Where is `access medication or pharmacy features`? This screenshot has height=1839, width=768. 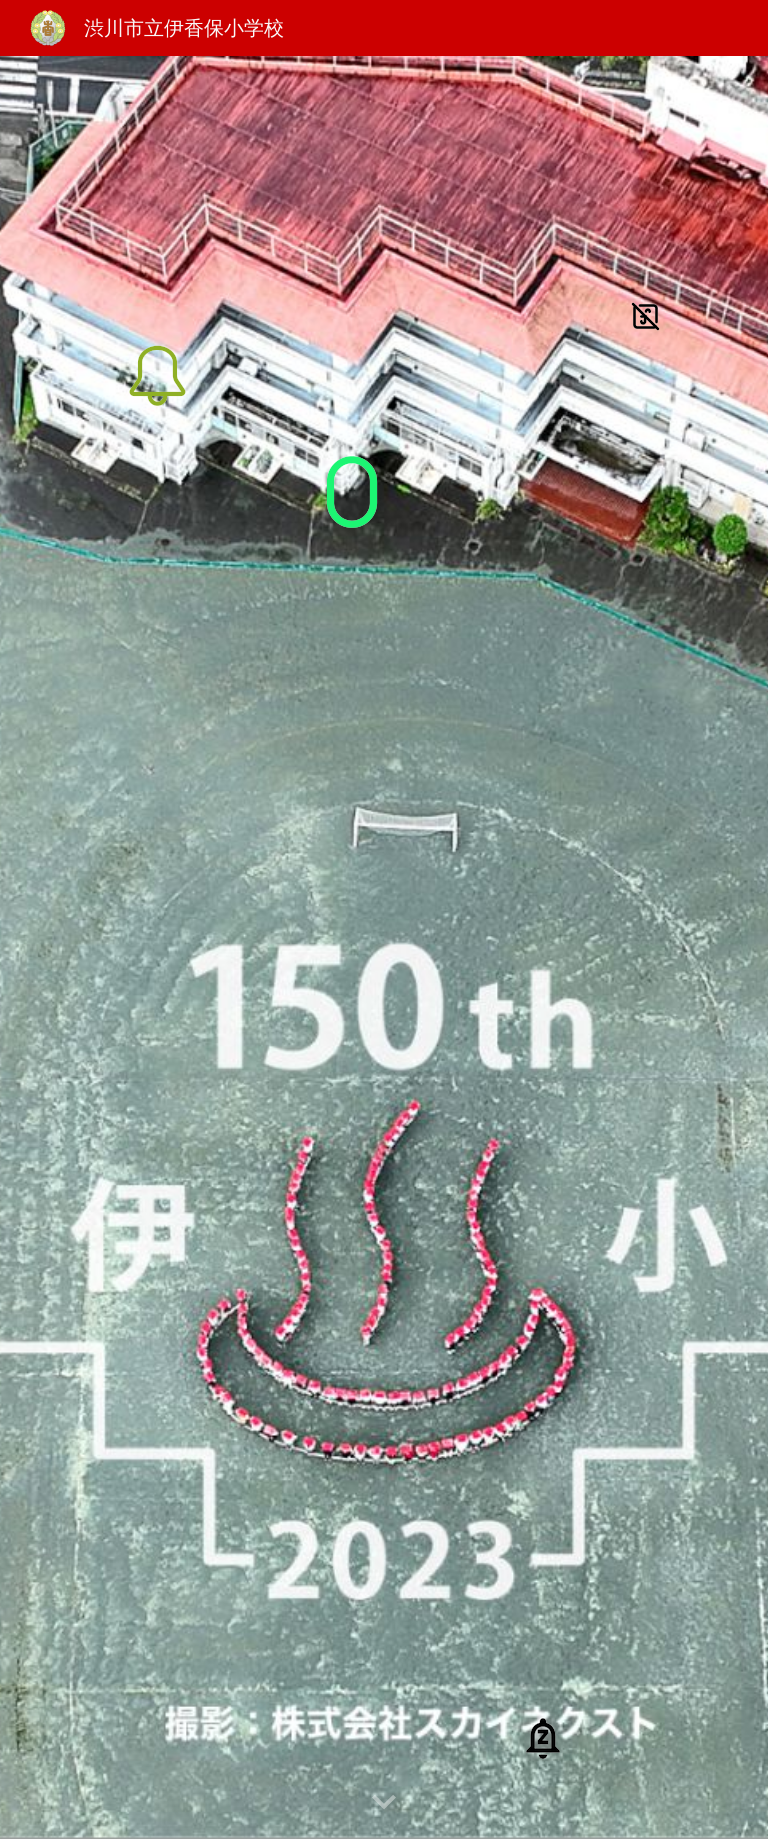 access medication or pharmacy features is located at coordinates (352, 492).